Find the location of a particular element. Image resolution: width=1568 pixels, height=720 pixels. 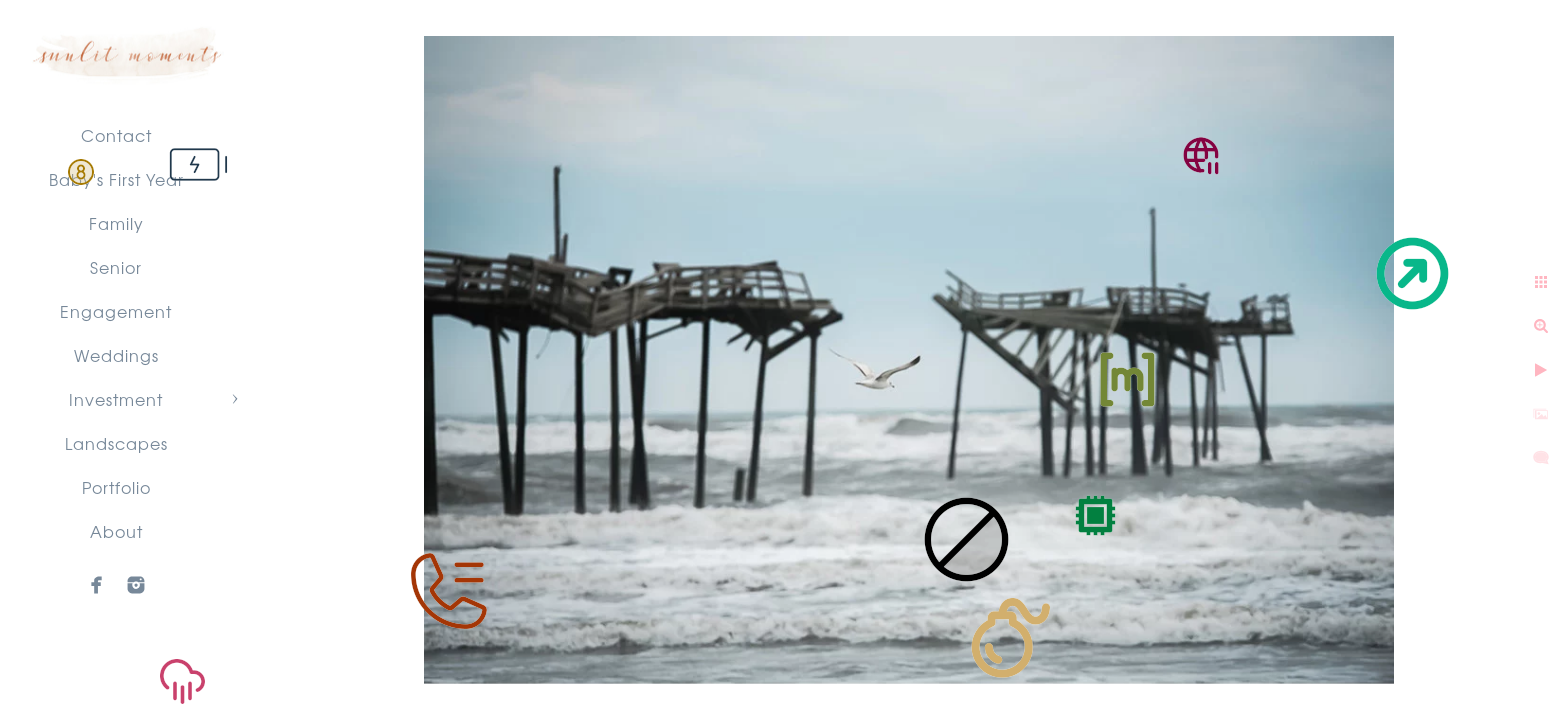

indicates device is currently charging is located at coordinates (197, 164).